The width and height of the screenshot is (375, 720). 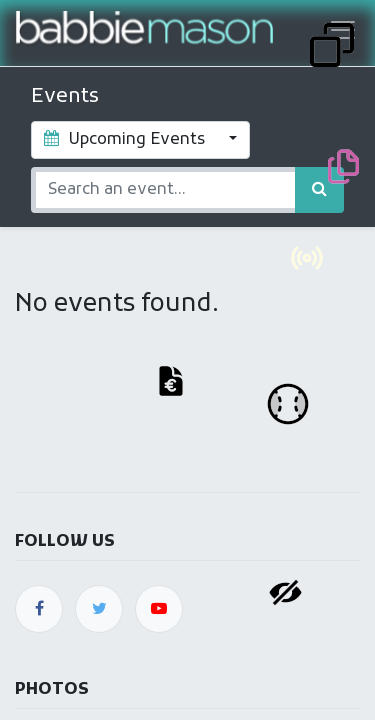 I want to click on view baseball scores or stats, so click(x=288, y=404).